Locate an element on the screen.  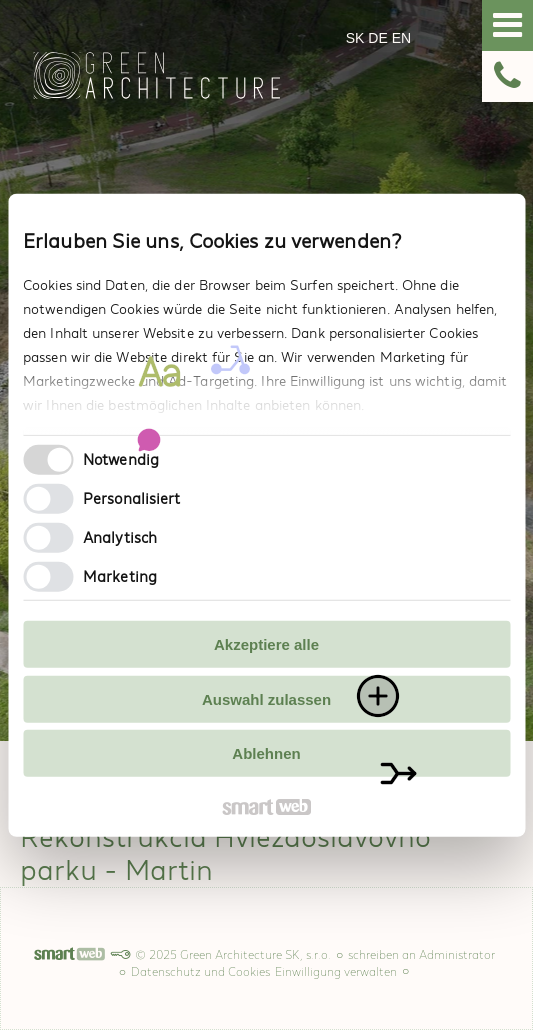
adjust text or font settings is located at coordinates (159, 371).